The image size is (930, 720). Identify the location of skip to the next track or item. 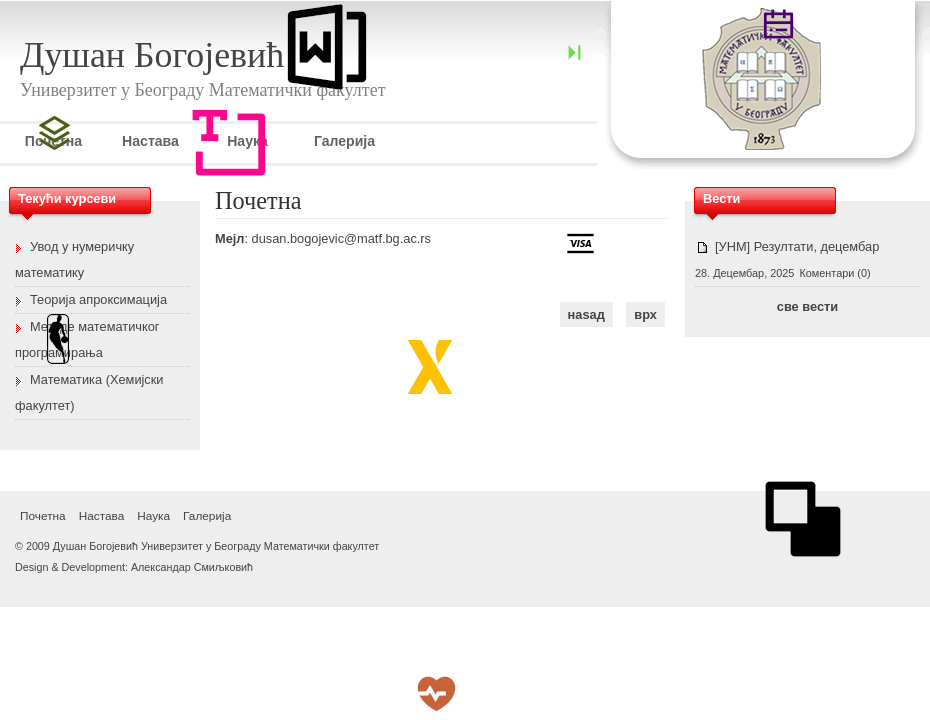
(574, 52).